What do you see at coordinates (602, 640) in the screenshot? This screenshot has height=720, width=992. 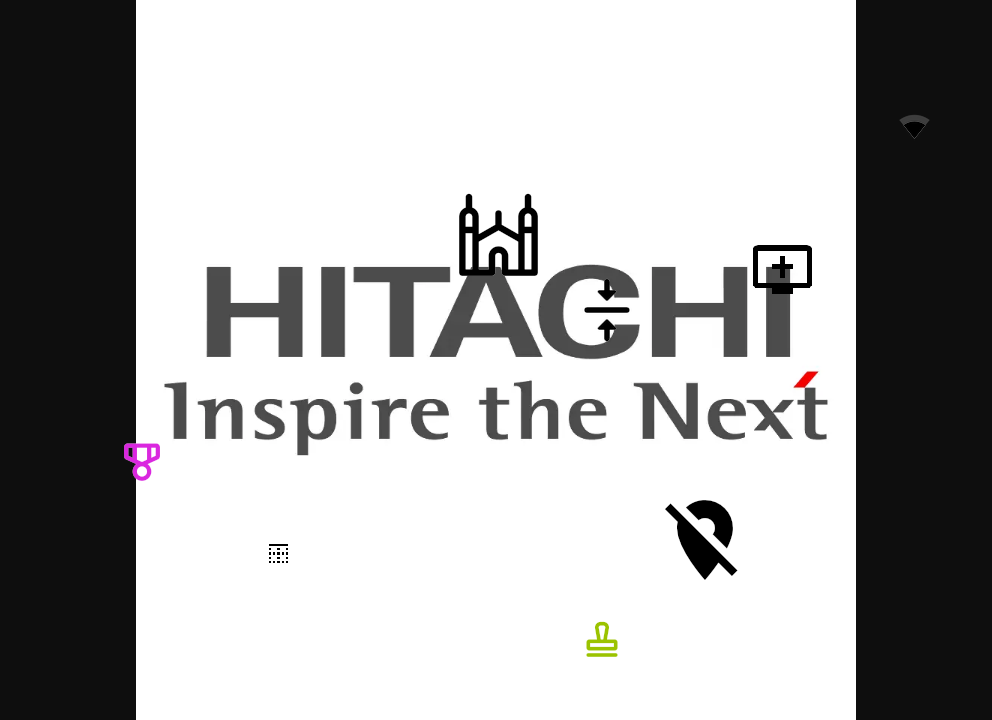 I see `apply a stamp or approval mark` at bounding box center [602, 640].